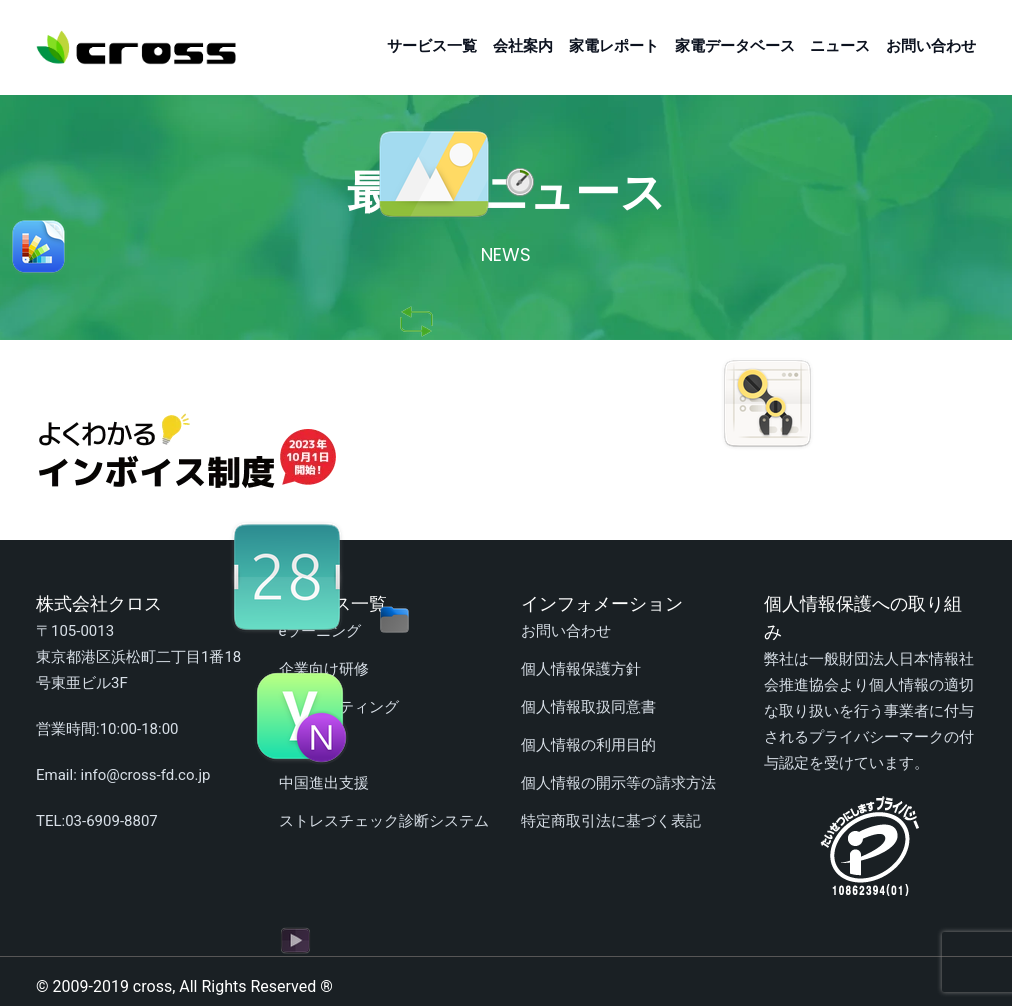 This screenshot has width=1012, height=1006. What do you see at coordinates (287, 577) in the screenshot?
I see `open the GNOME calendar application` at bounding box center [287, 577].